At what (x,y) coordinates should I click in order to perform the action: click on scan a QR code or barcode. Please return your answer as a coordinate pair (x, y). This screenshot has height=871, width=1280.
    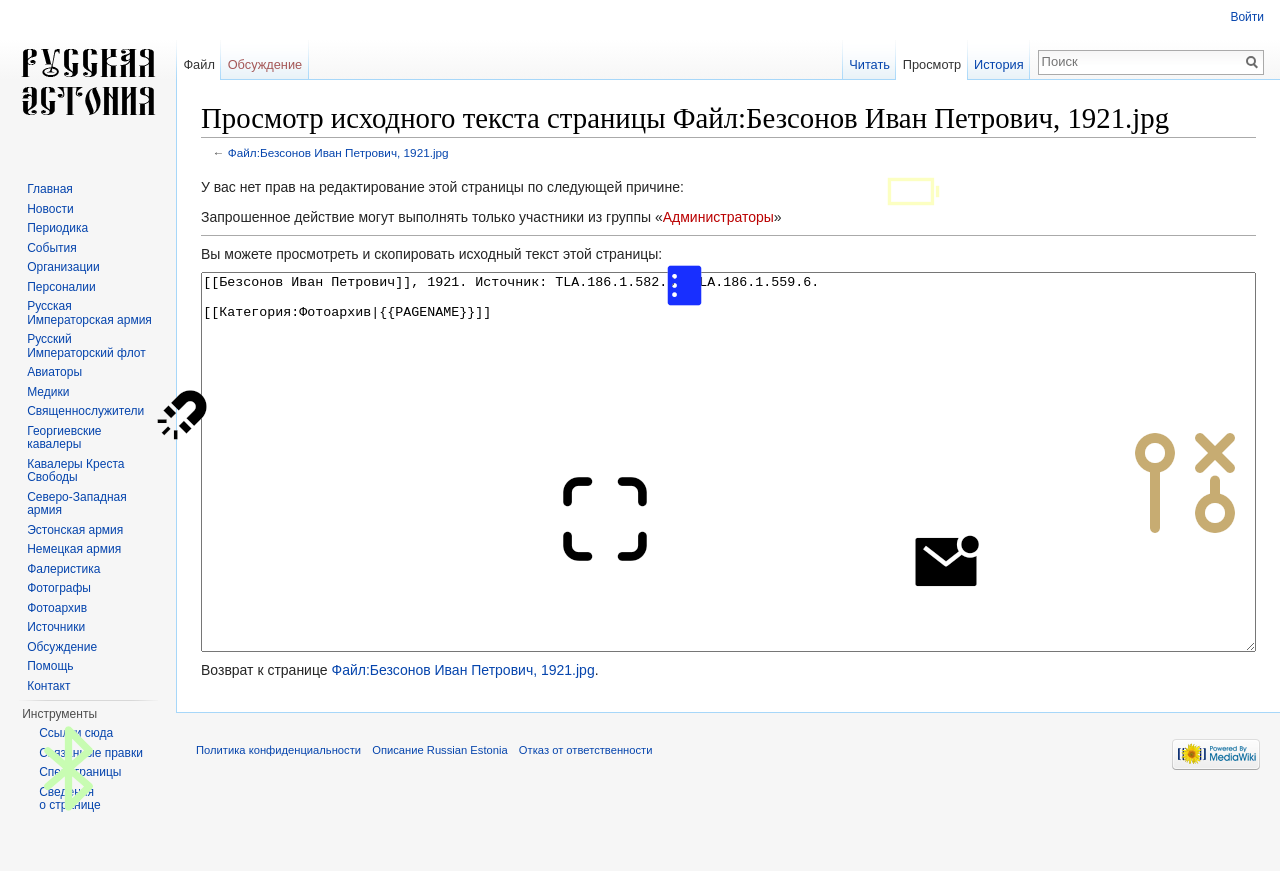
    Looking at the image, I should click on (605, 519).